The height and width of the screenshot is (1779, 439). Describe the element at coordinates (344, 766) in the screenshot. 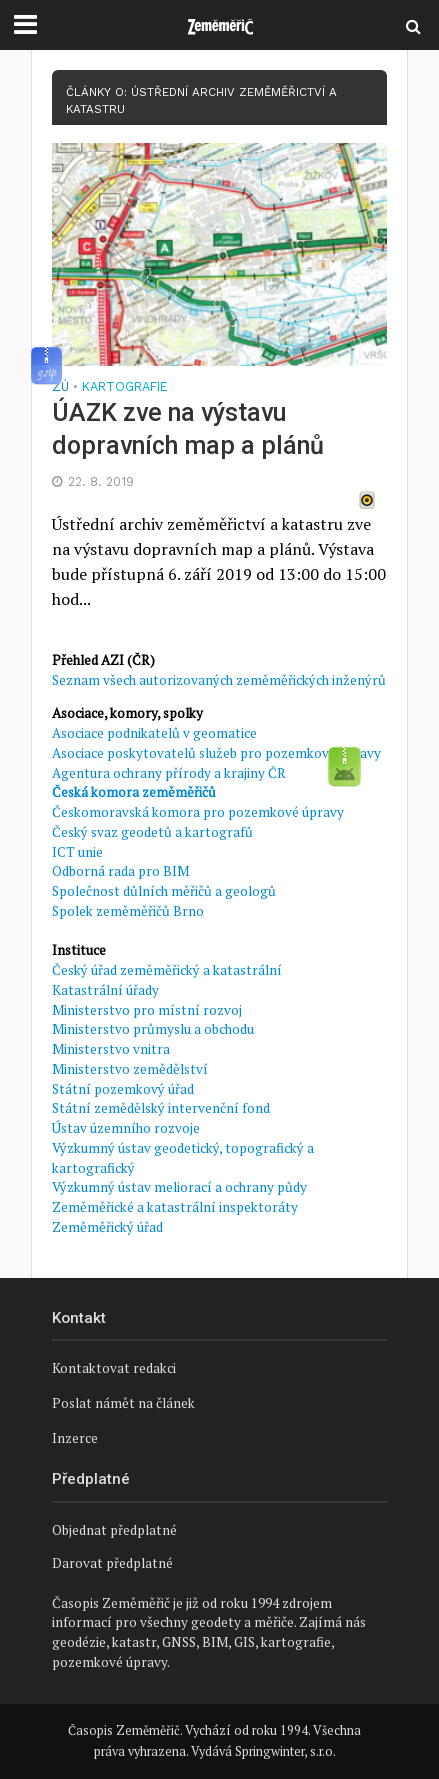

I see `android app package file (APK) ready for installation` at that location.